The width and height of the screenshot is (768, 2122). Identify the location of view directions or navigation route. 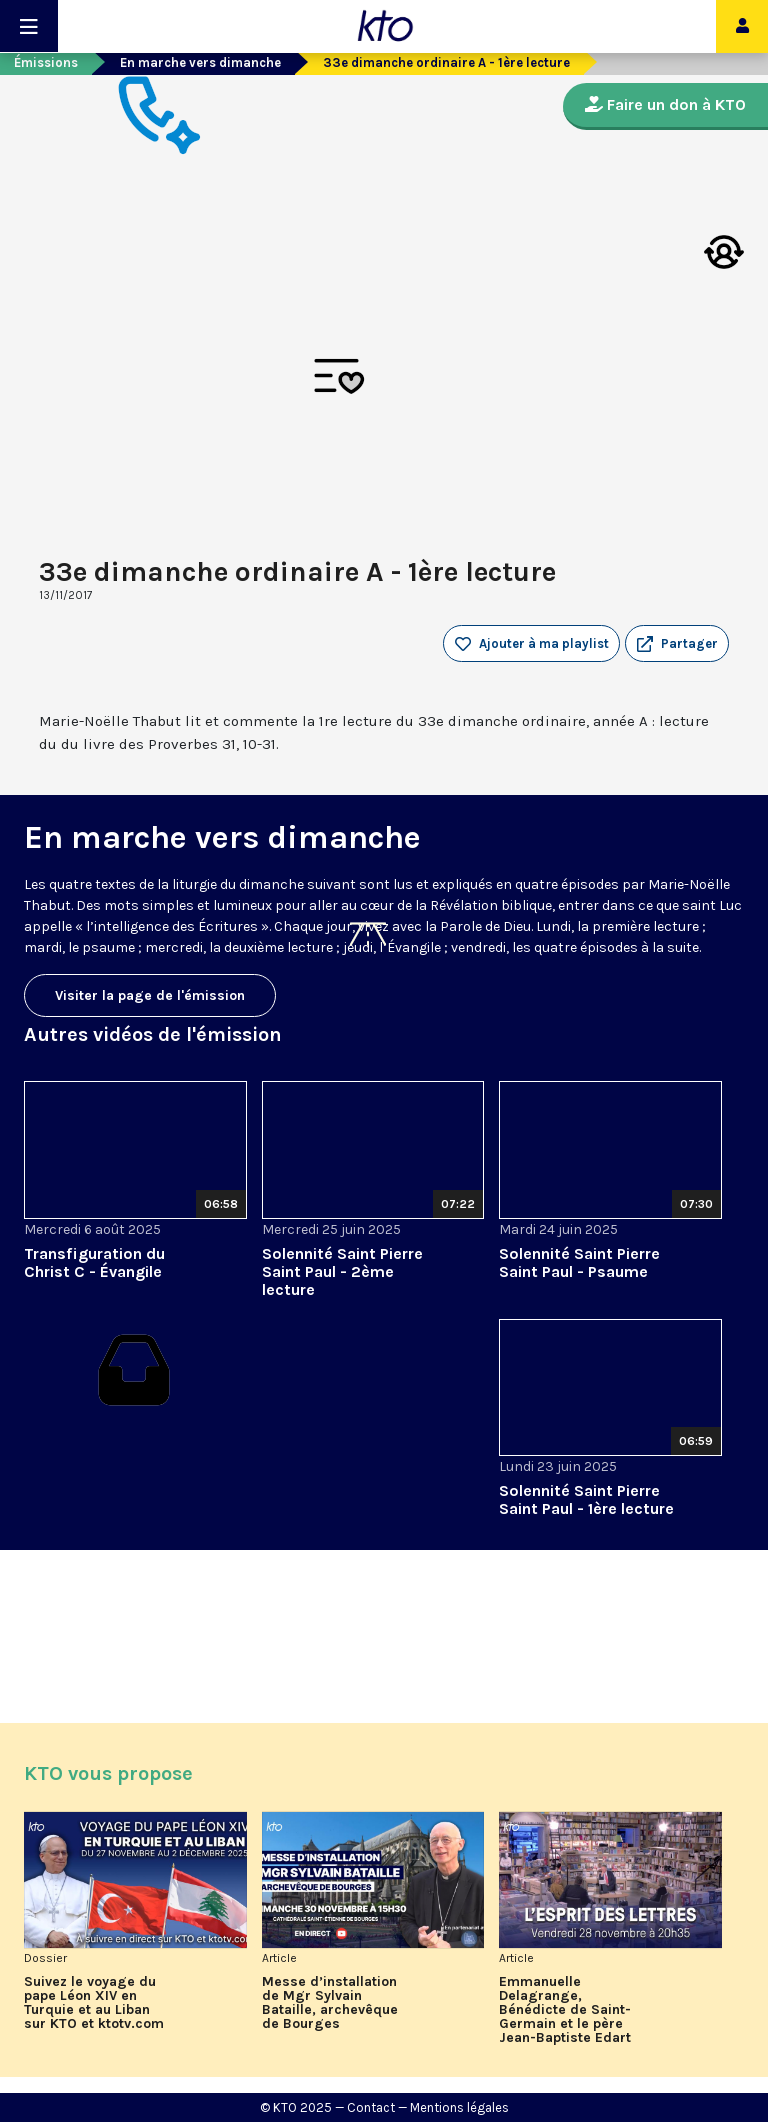
(368, 934).